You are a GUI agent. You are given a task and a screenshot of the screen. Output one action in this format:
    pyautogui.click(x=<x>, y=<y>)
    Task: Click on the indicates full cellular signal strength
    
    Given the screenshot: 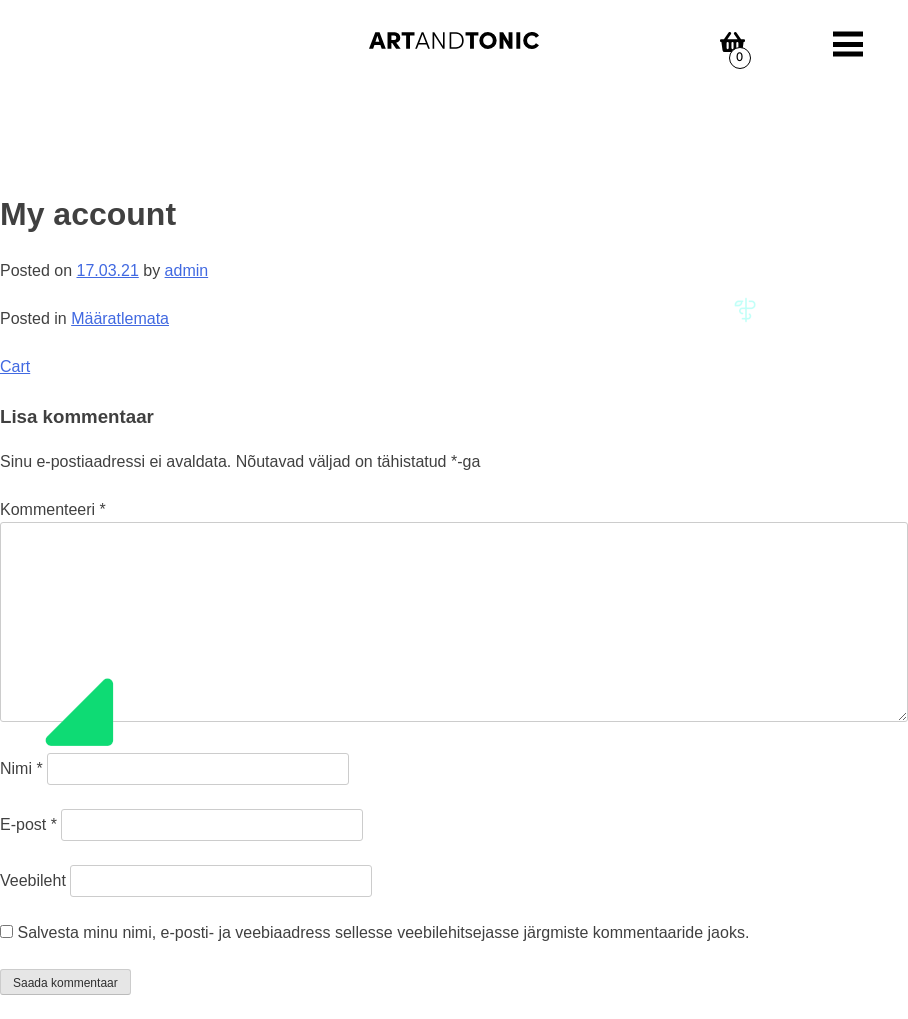 What is the action you would take?
    pyautogui.click(x=85, y=715)
    